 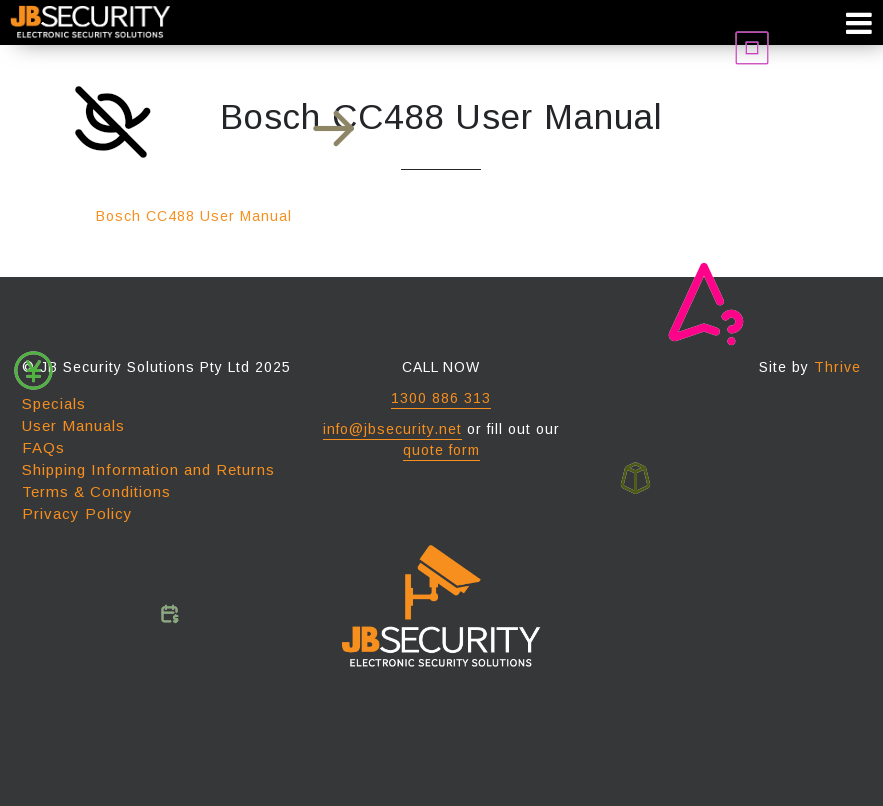 I want to click on navigate to the next item or screen, so click(x=333, y=128).